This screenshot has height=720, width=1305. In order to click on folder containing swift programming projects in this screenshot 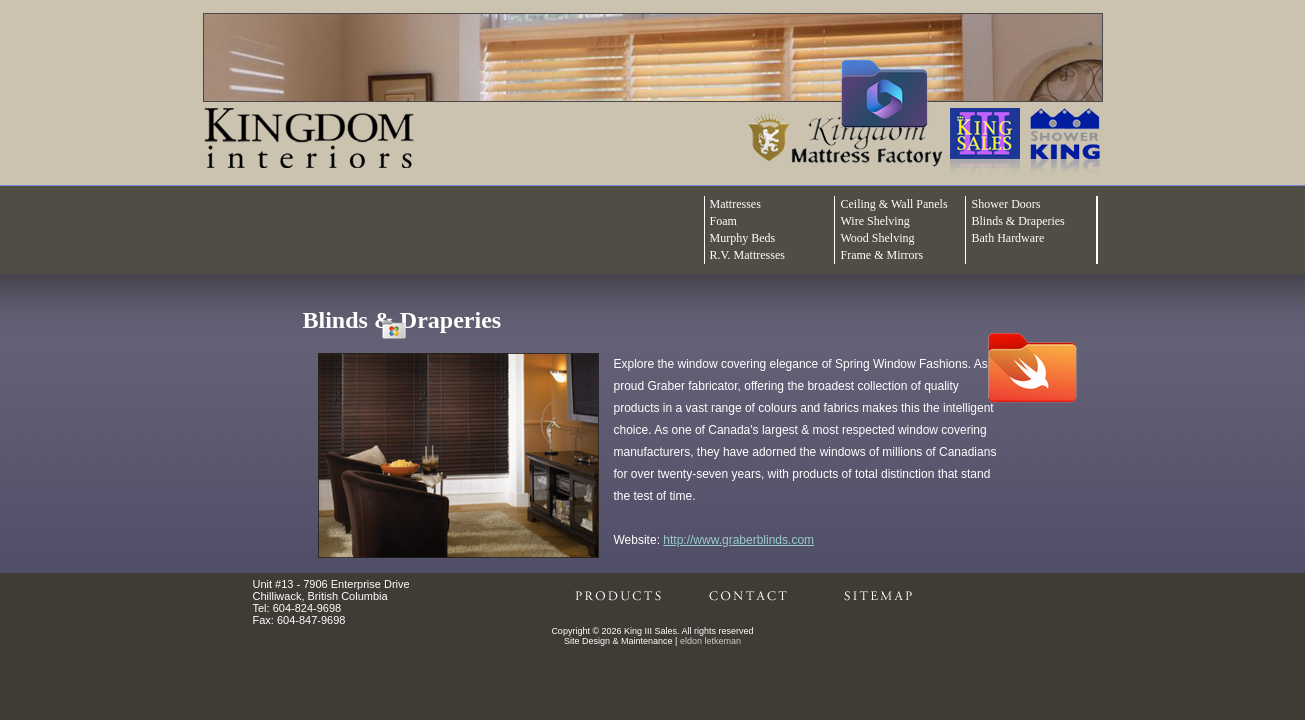, I will do `click(1032, 370)`.